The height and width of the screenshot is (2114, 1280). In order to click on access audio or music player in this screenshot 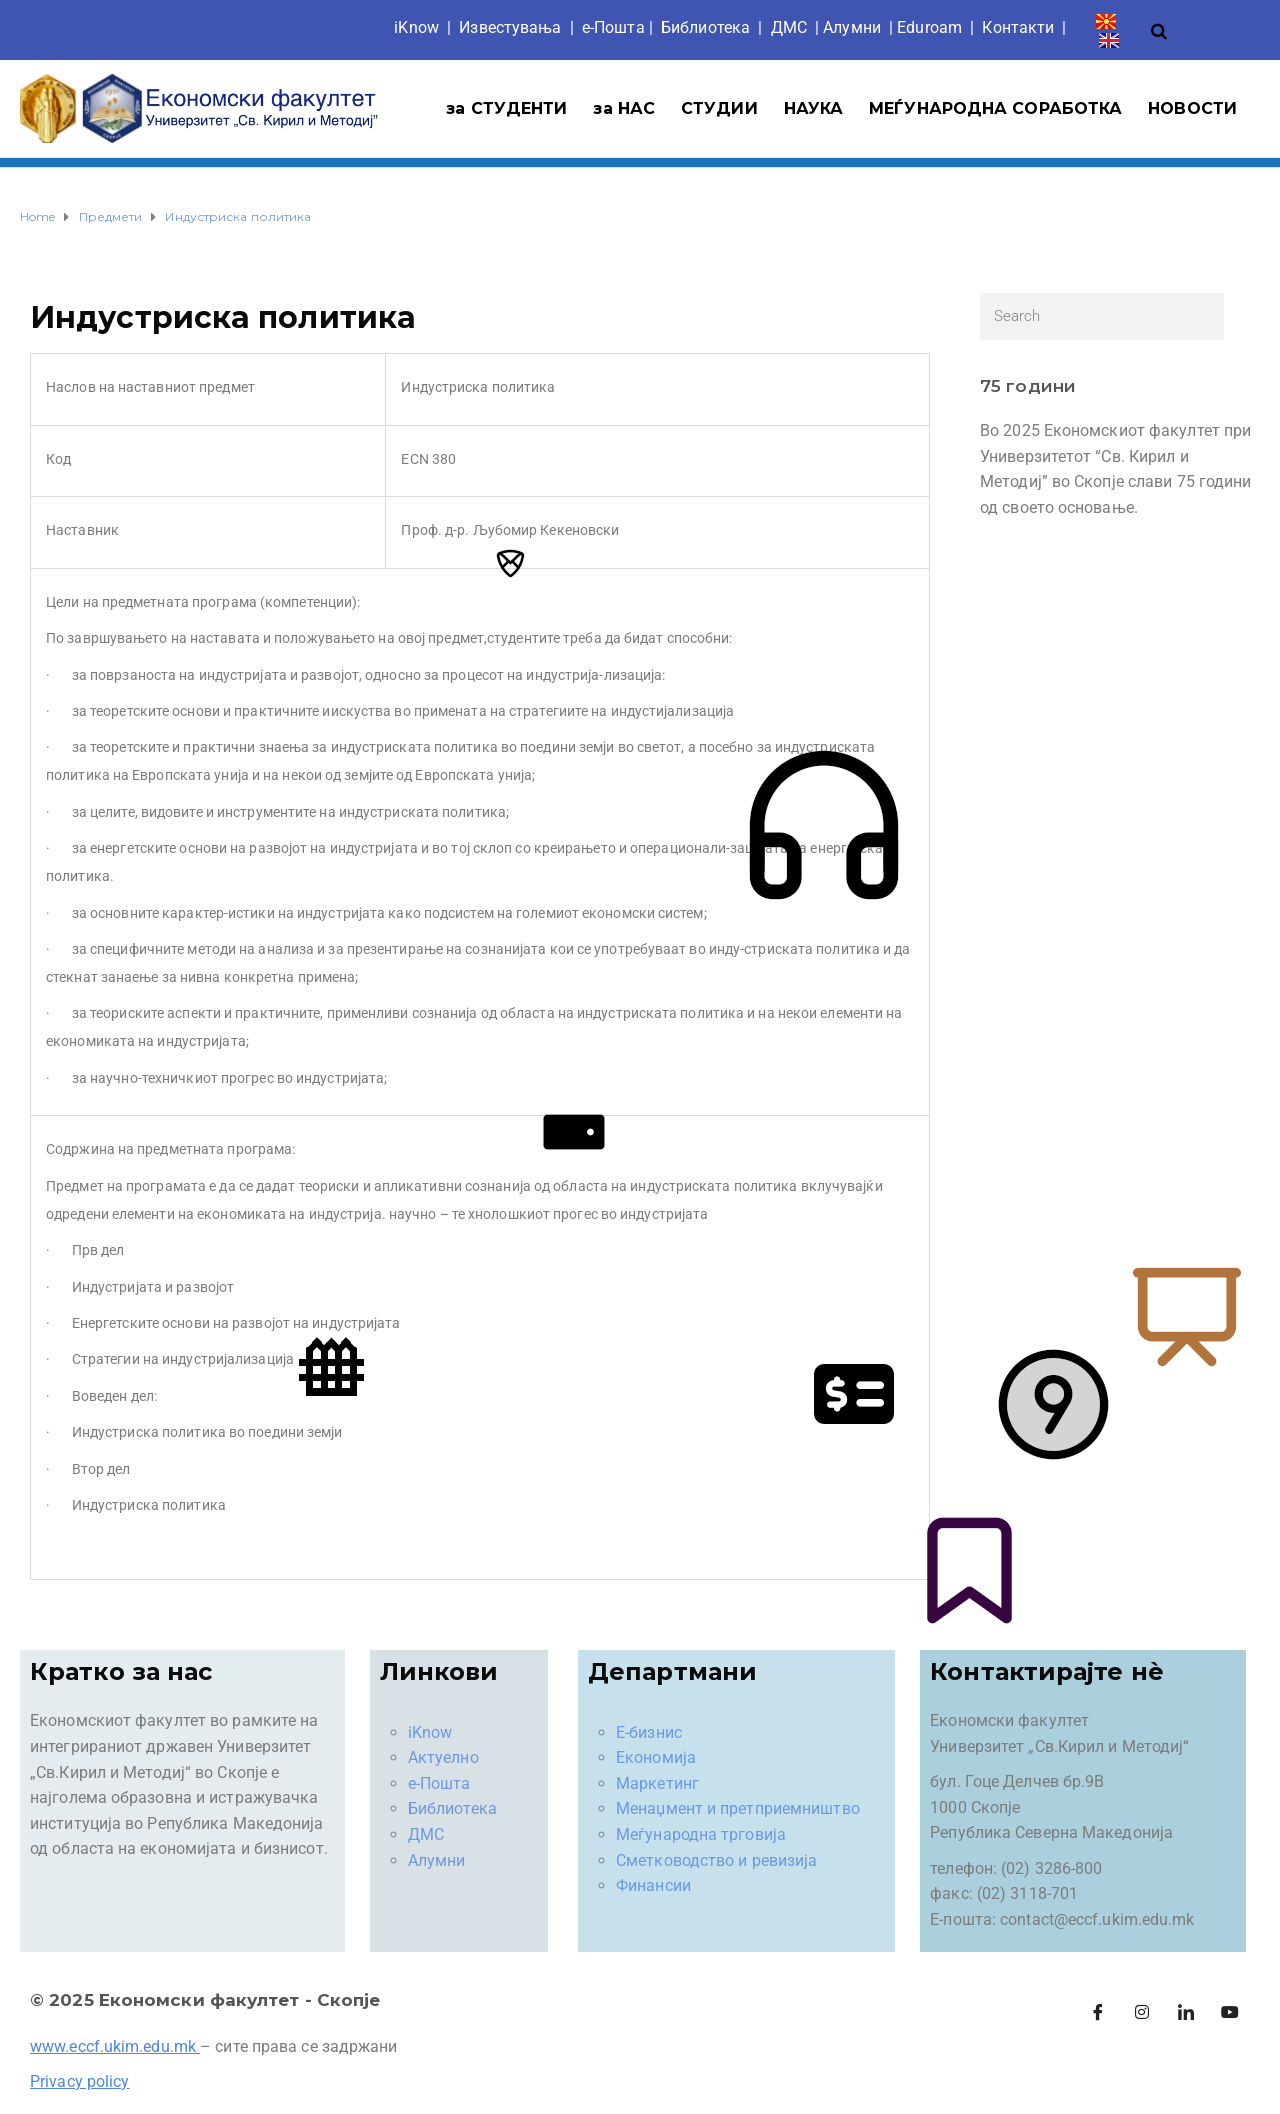, I will do `click(824, 825)`.